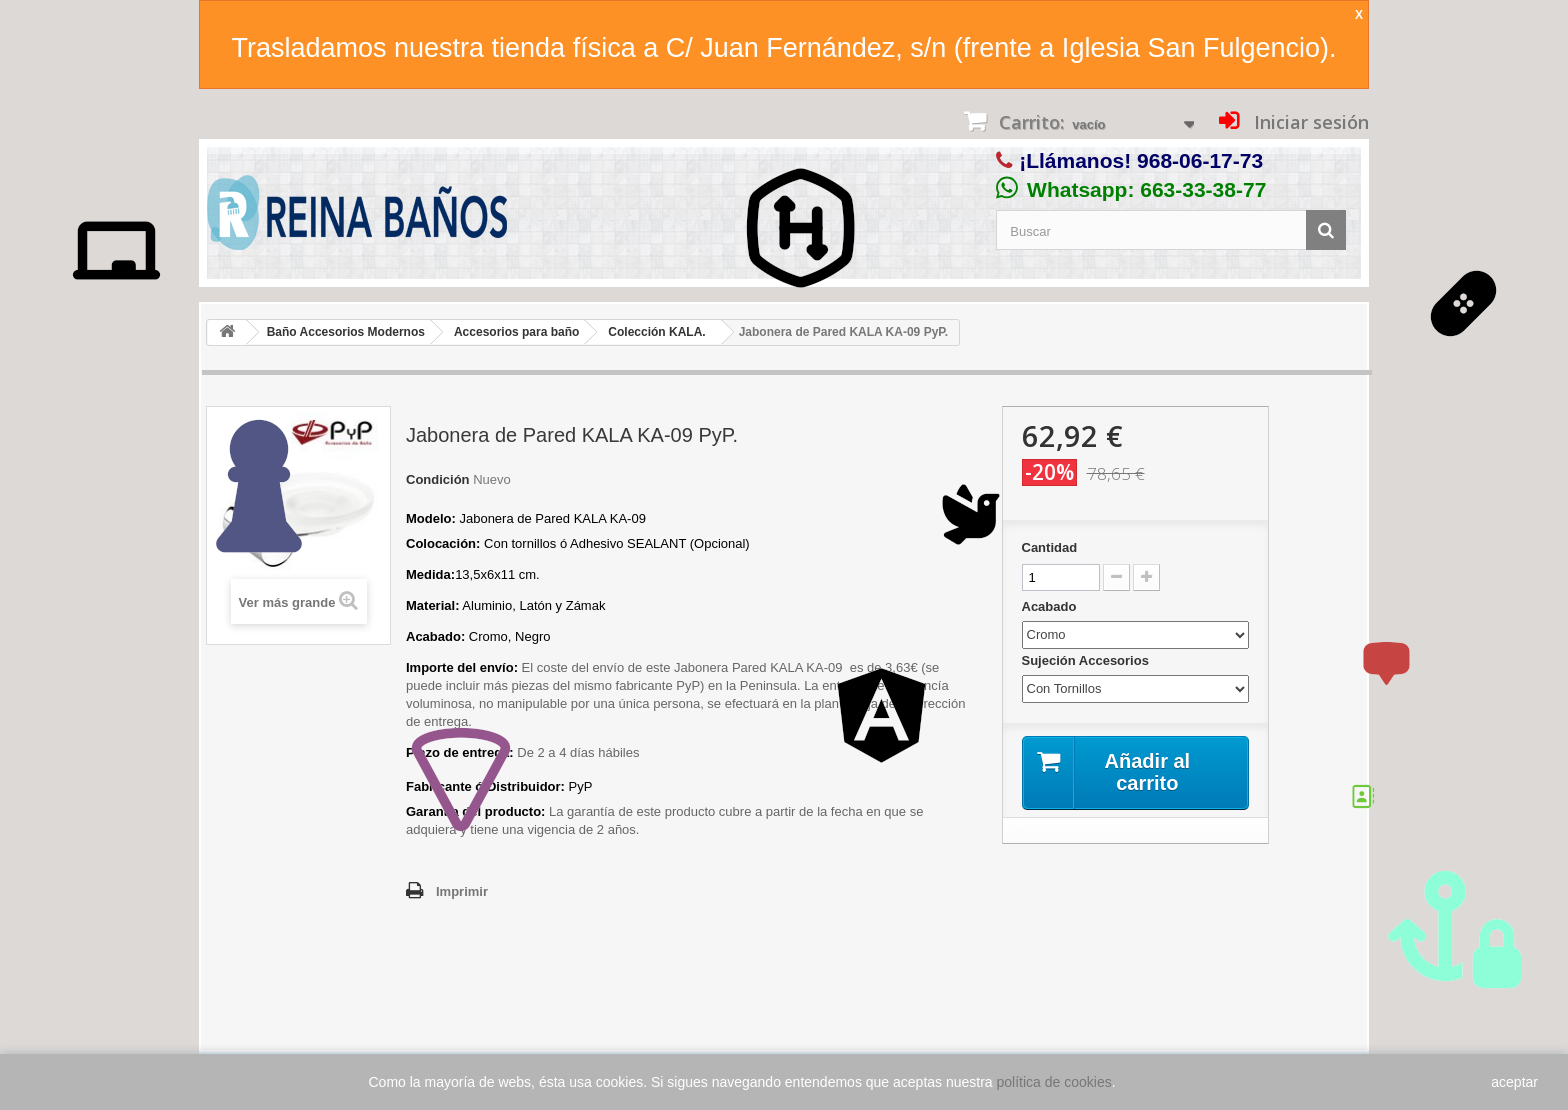  I want to click on open chat or messaging, so click(1386, 663).